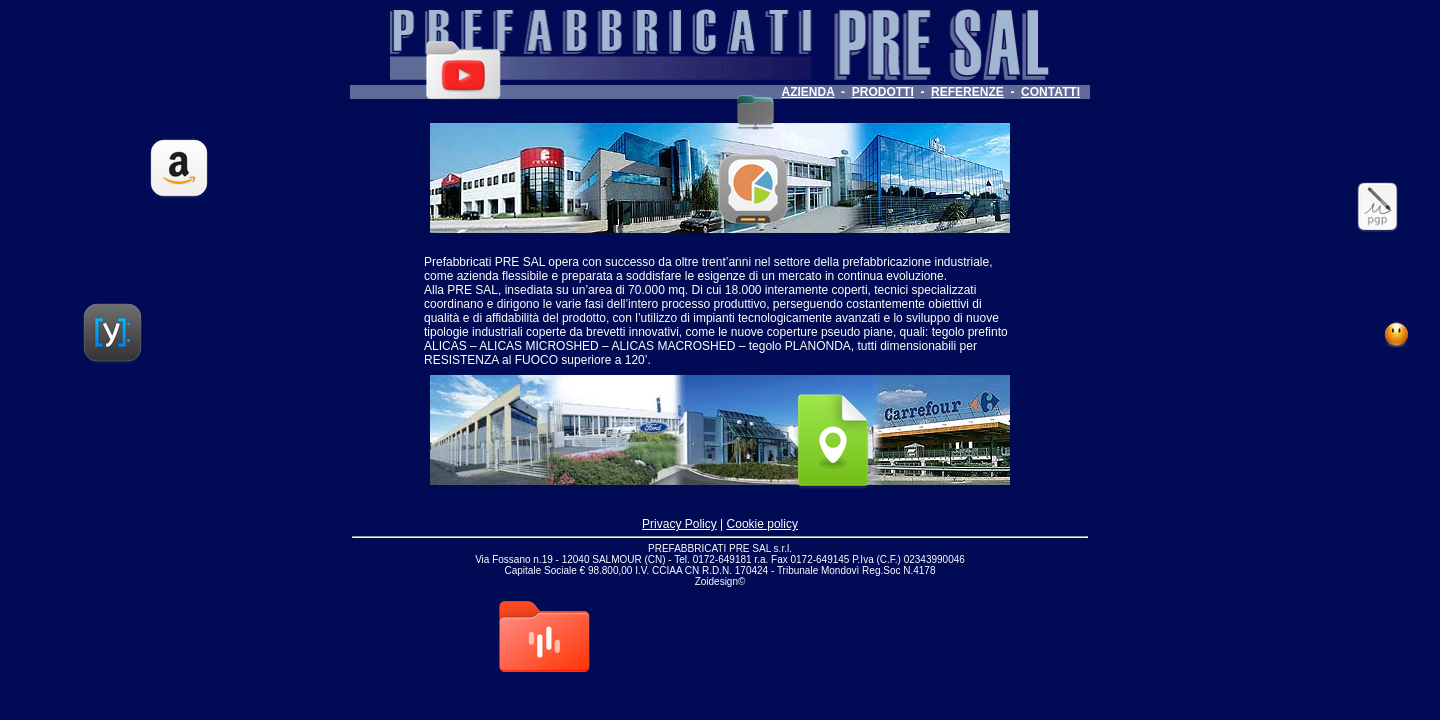 The width and height of the screenshot is (1440, 720). Describe the element at coordinates (463, 72) in the screenshot. I see `open folder containing YouTube downloads` at that location.